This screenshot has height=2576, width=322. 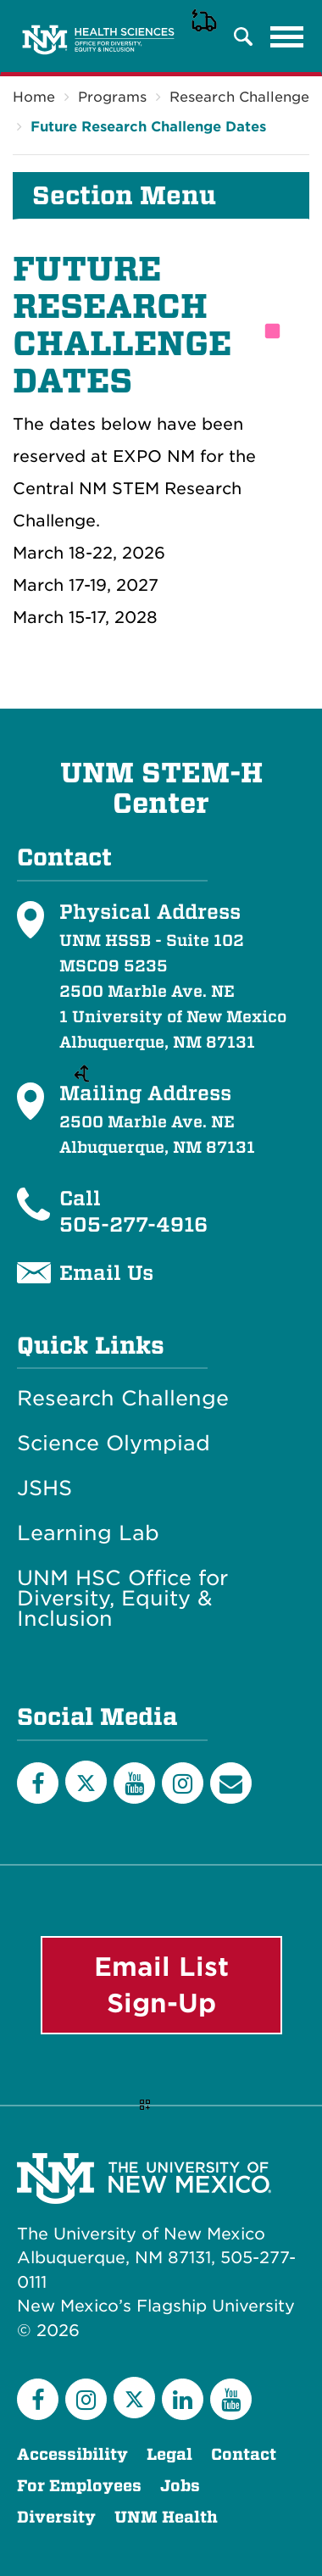 What do you see at coordinates (145, 2105) in the screenshot?
I see `add a new category` at bounding box center [145, 2105].